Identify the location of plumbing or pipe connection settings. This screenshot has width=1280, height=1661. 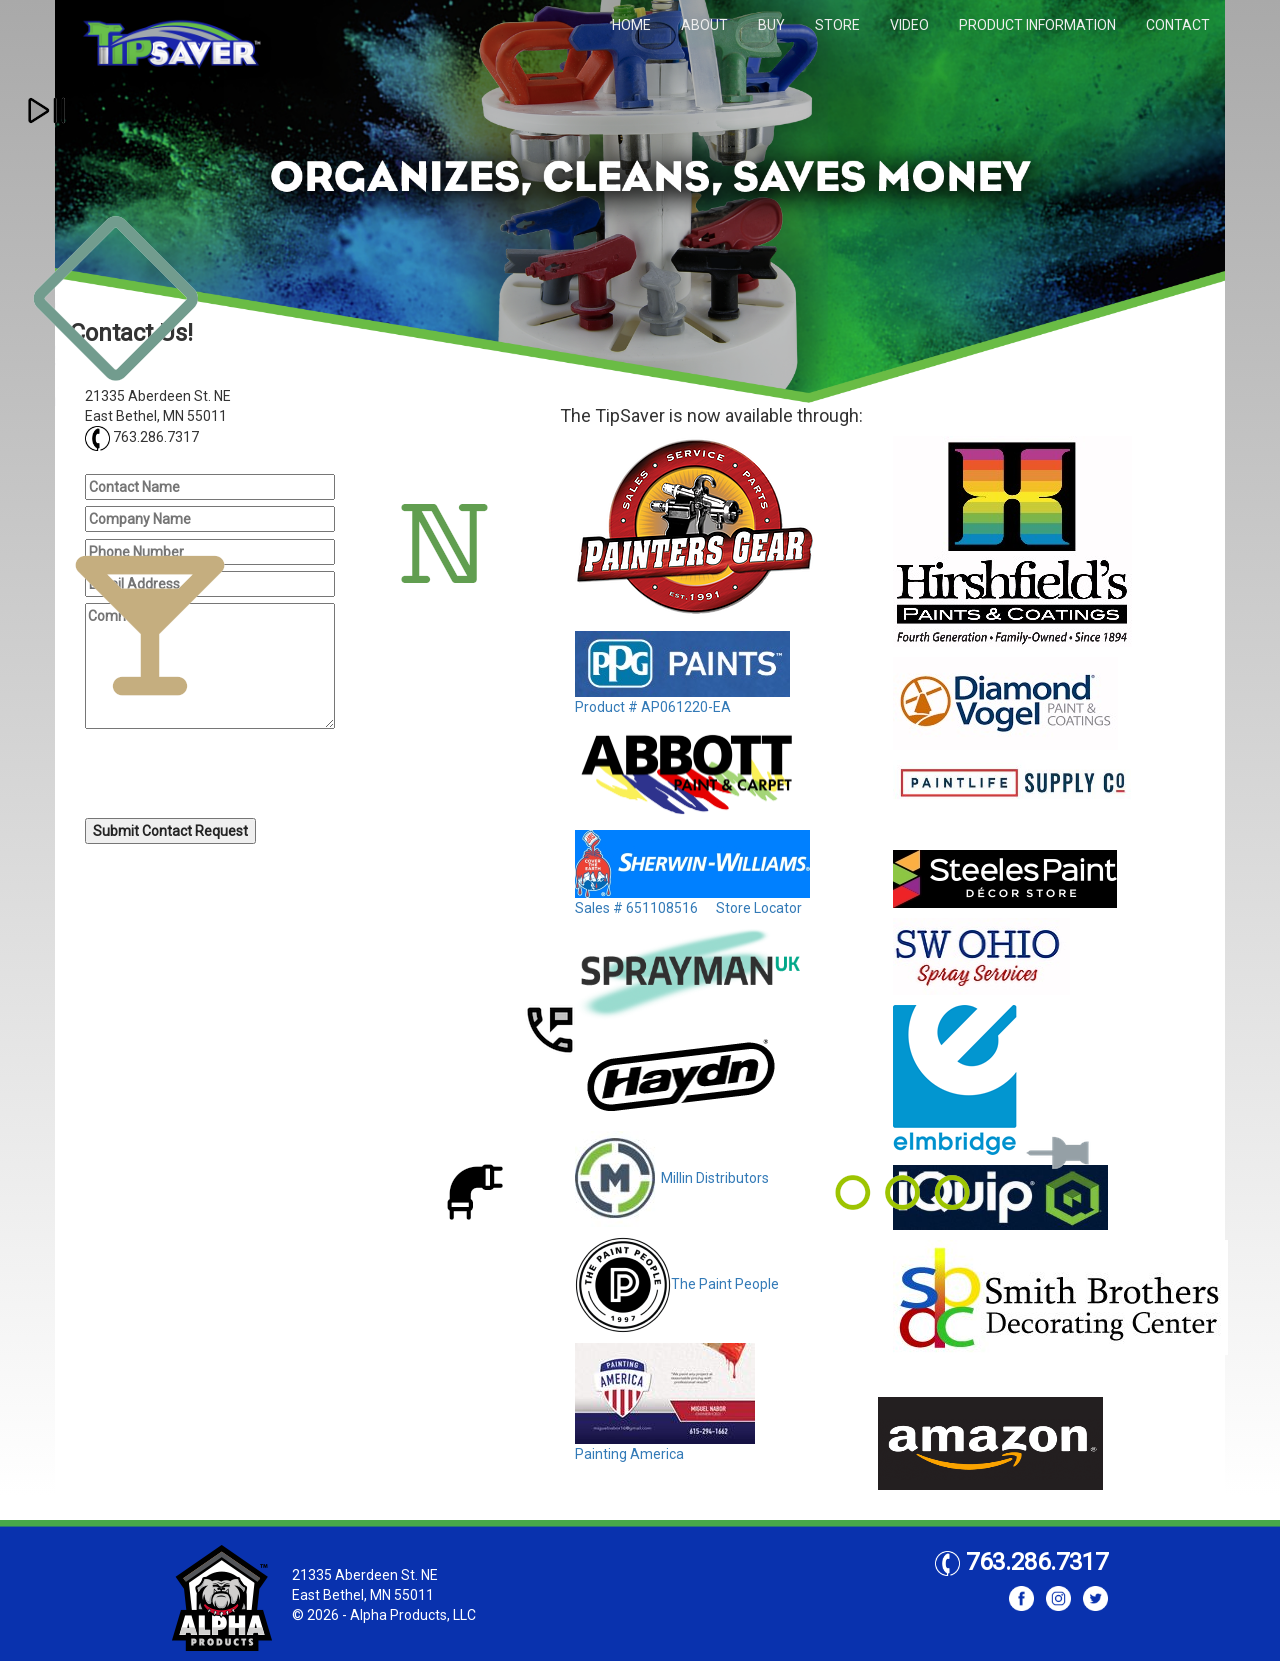
(473, 1190).